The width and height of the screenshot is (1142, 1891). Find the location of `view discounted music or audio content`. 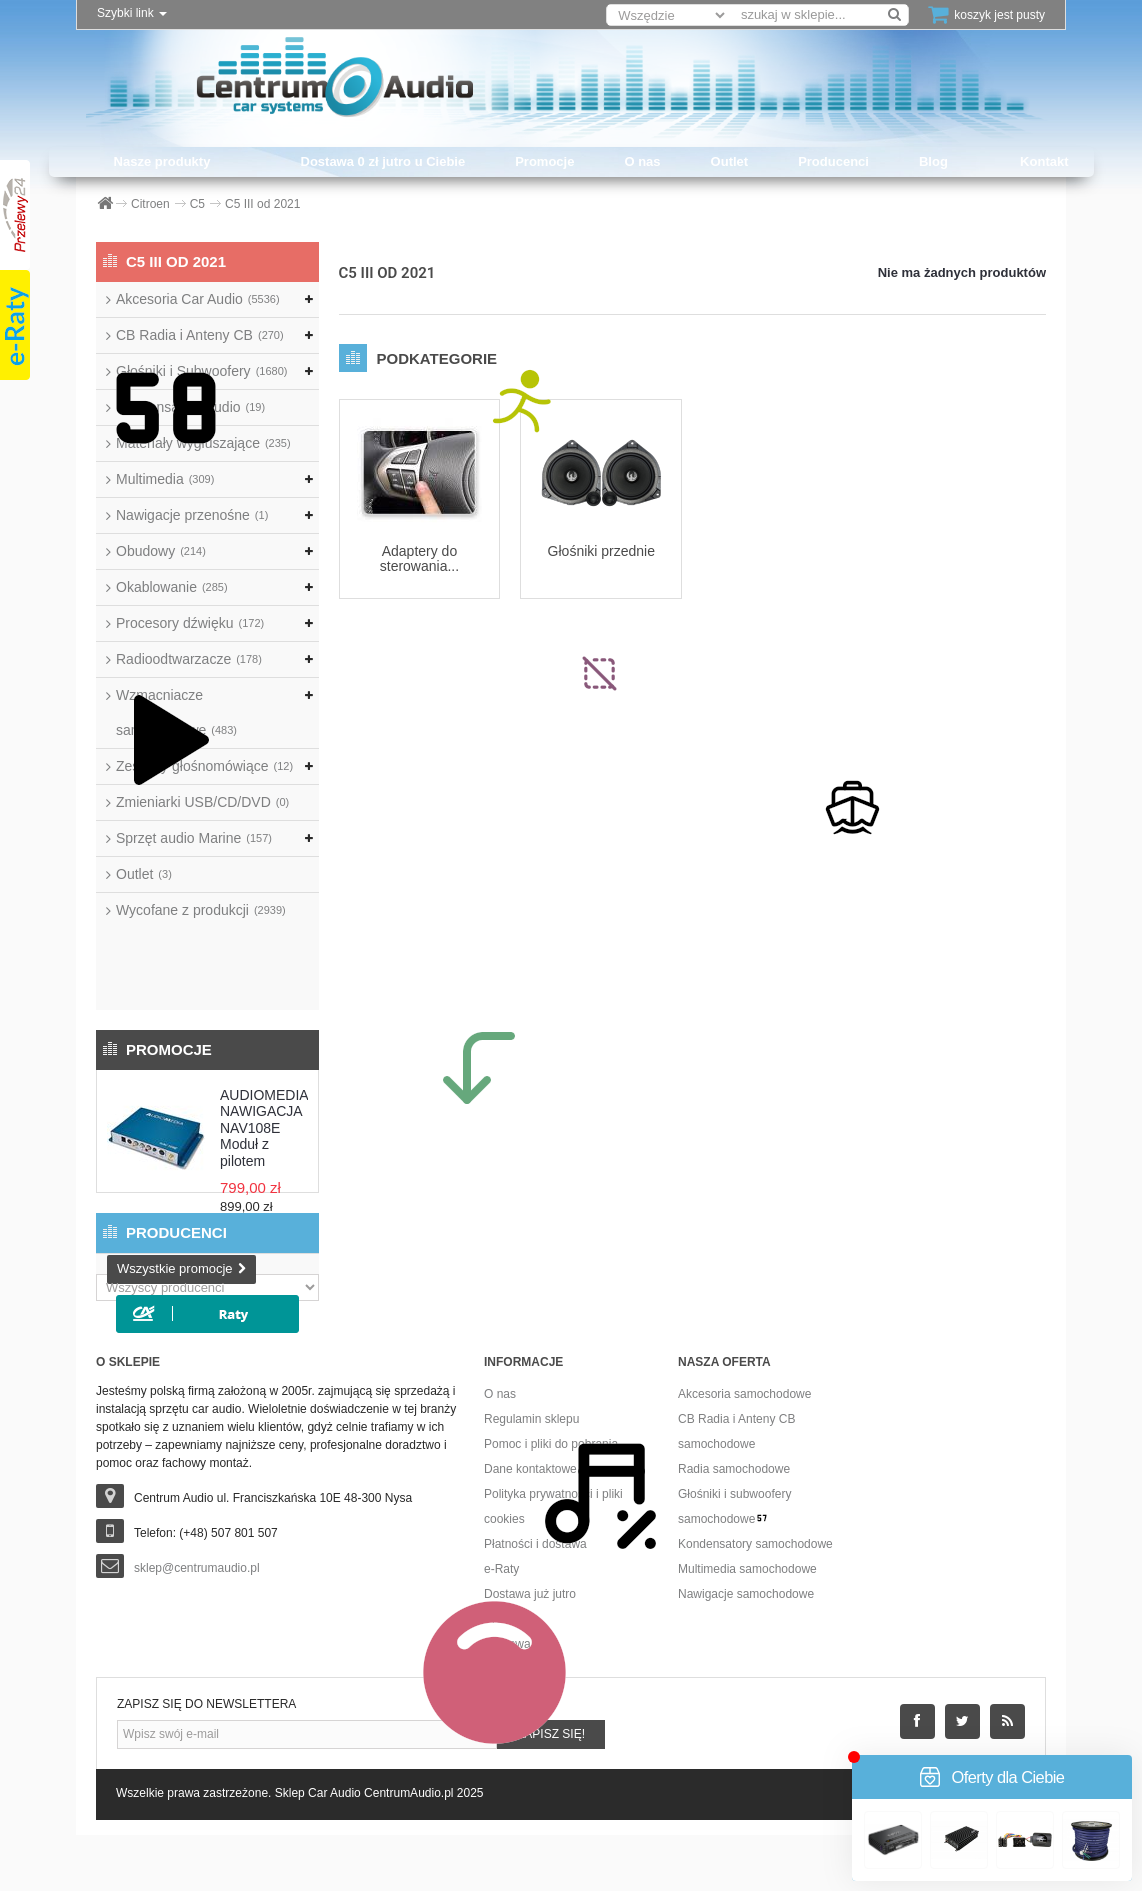

view discounted music or audio content is located at coordinates (600, 1493).